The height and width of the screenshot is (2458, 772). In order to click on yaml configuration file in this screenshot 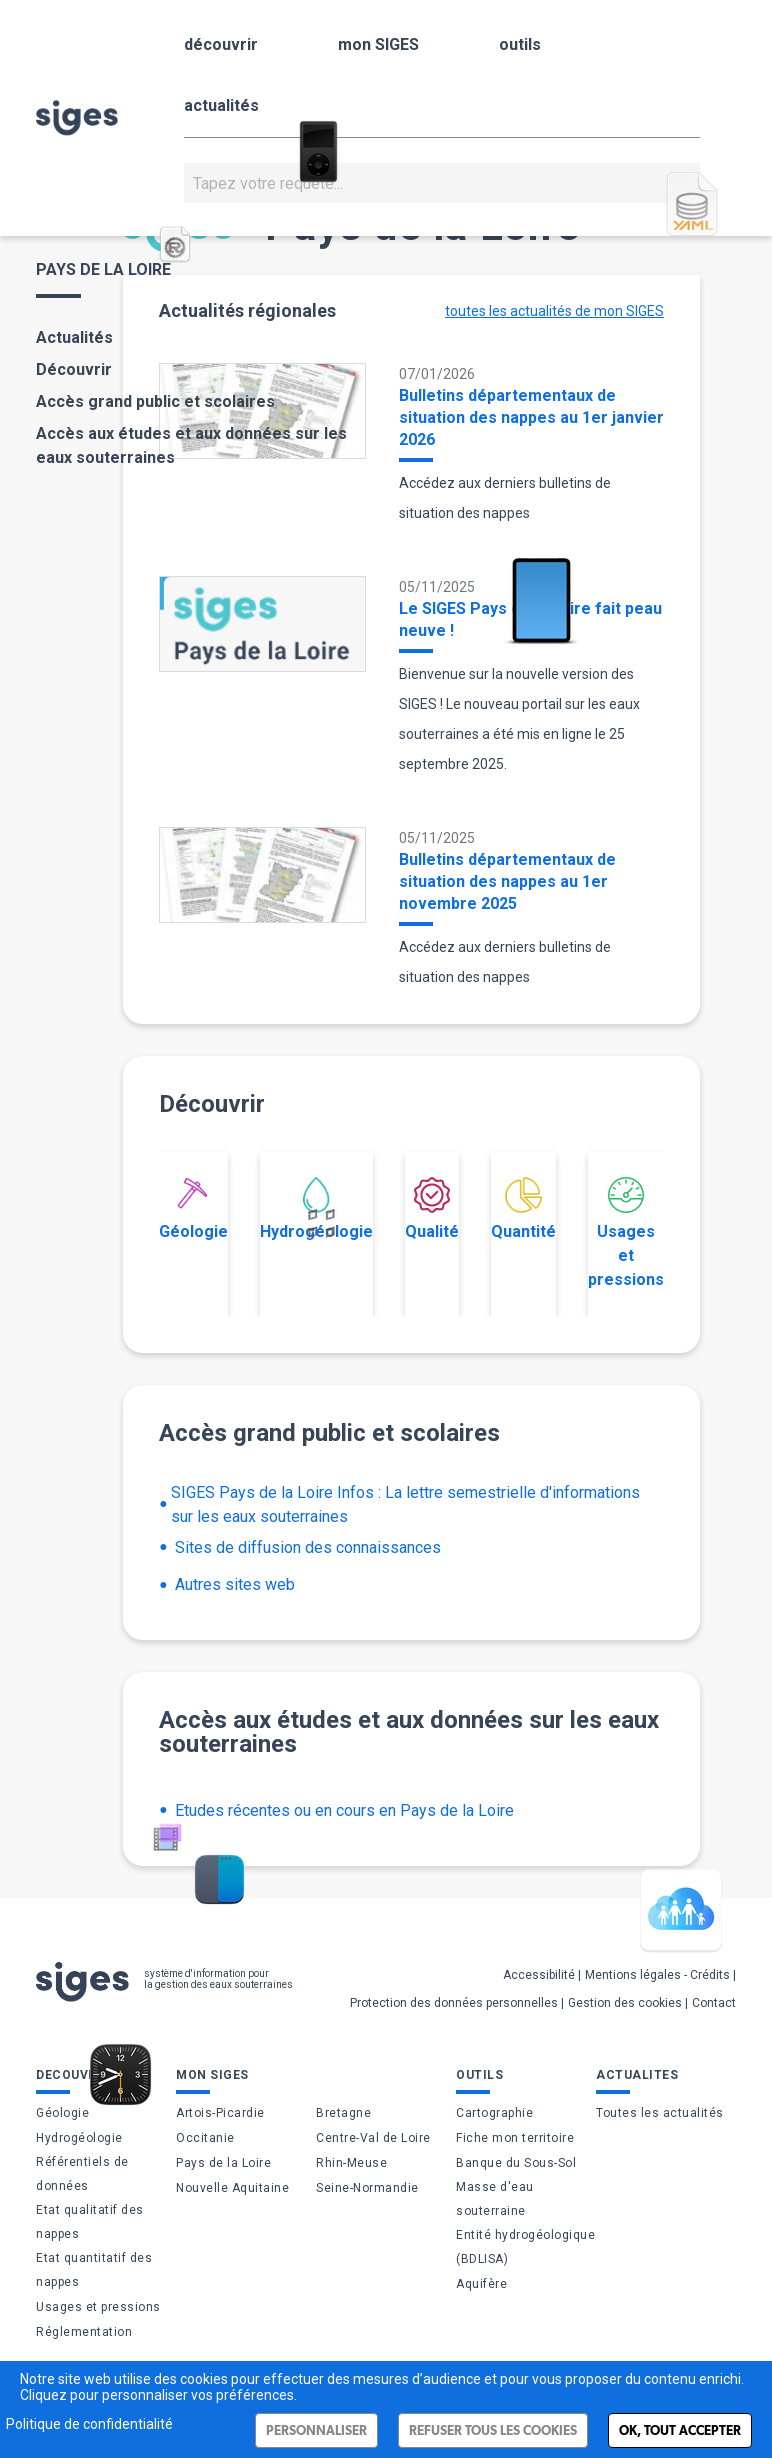, I will do `click(692, 204)`.